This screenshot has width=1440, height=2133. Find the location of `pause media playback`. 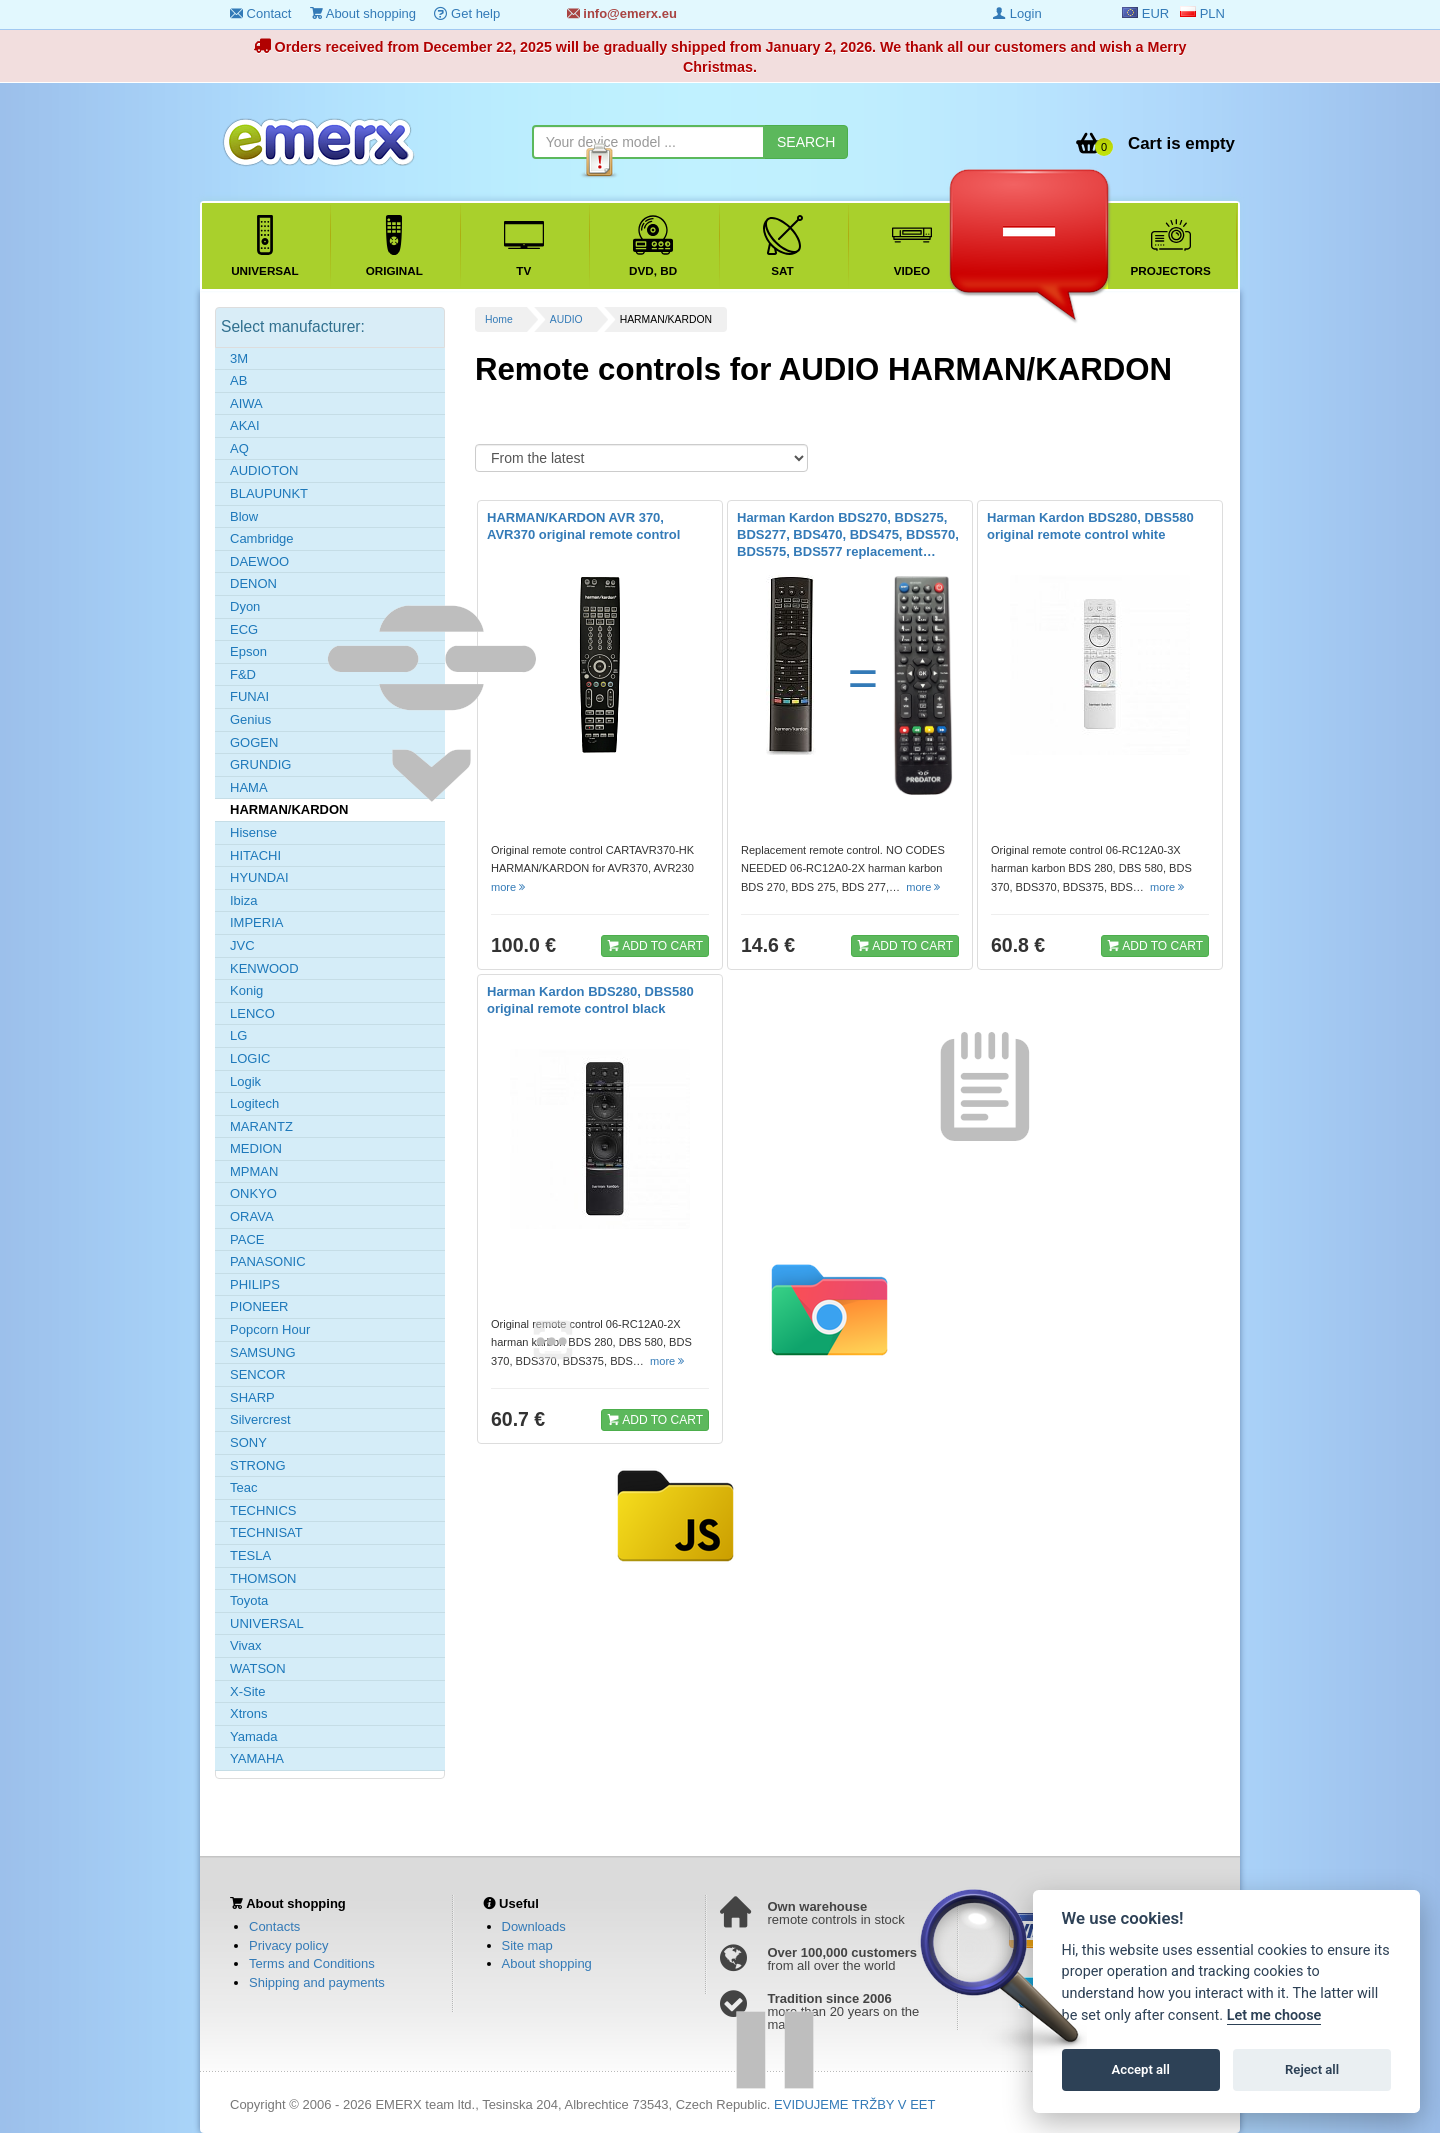

pause media playback is located at coordinates (775, 2050).